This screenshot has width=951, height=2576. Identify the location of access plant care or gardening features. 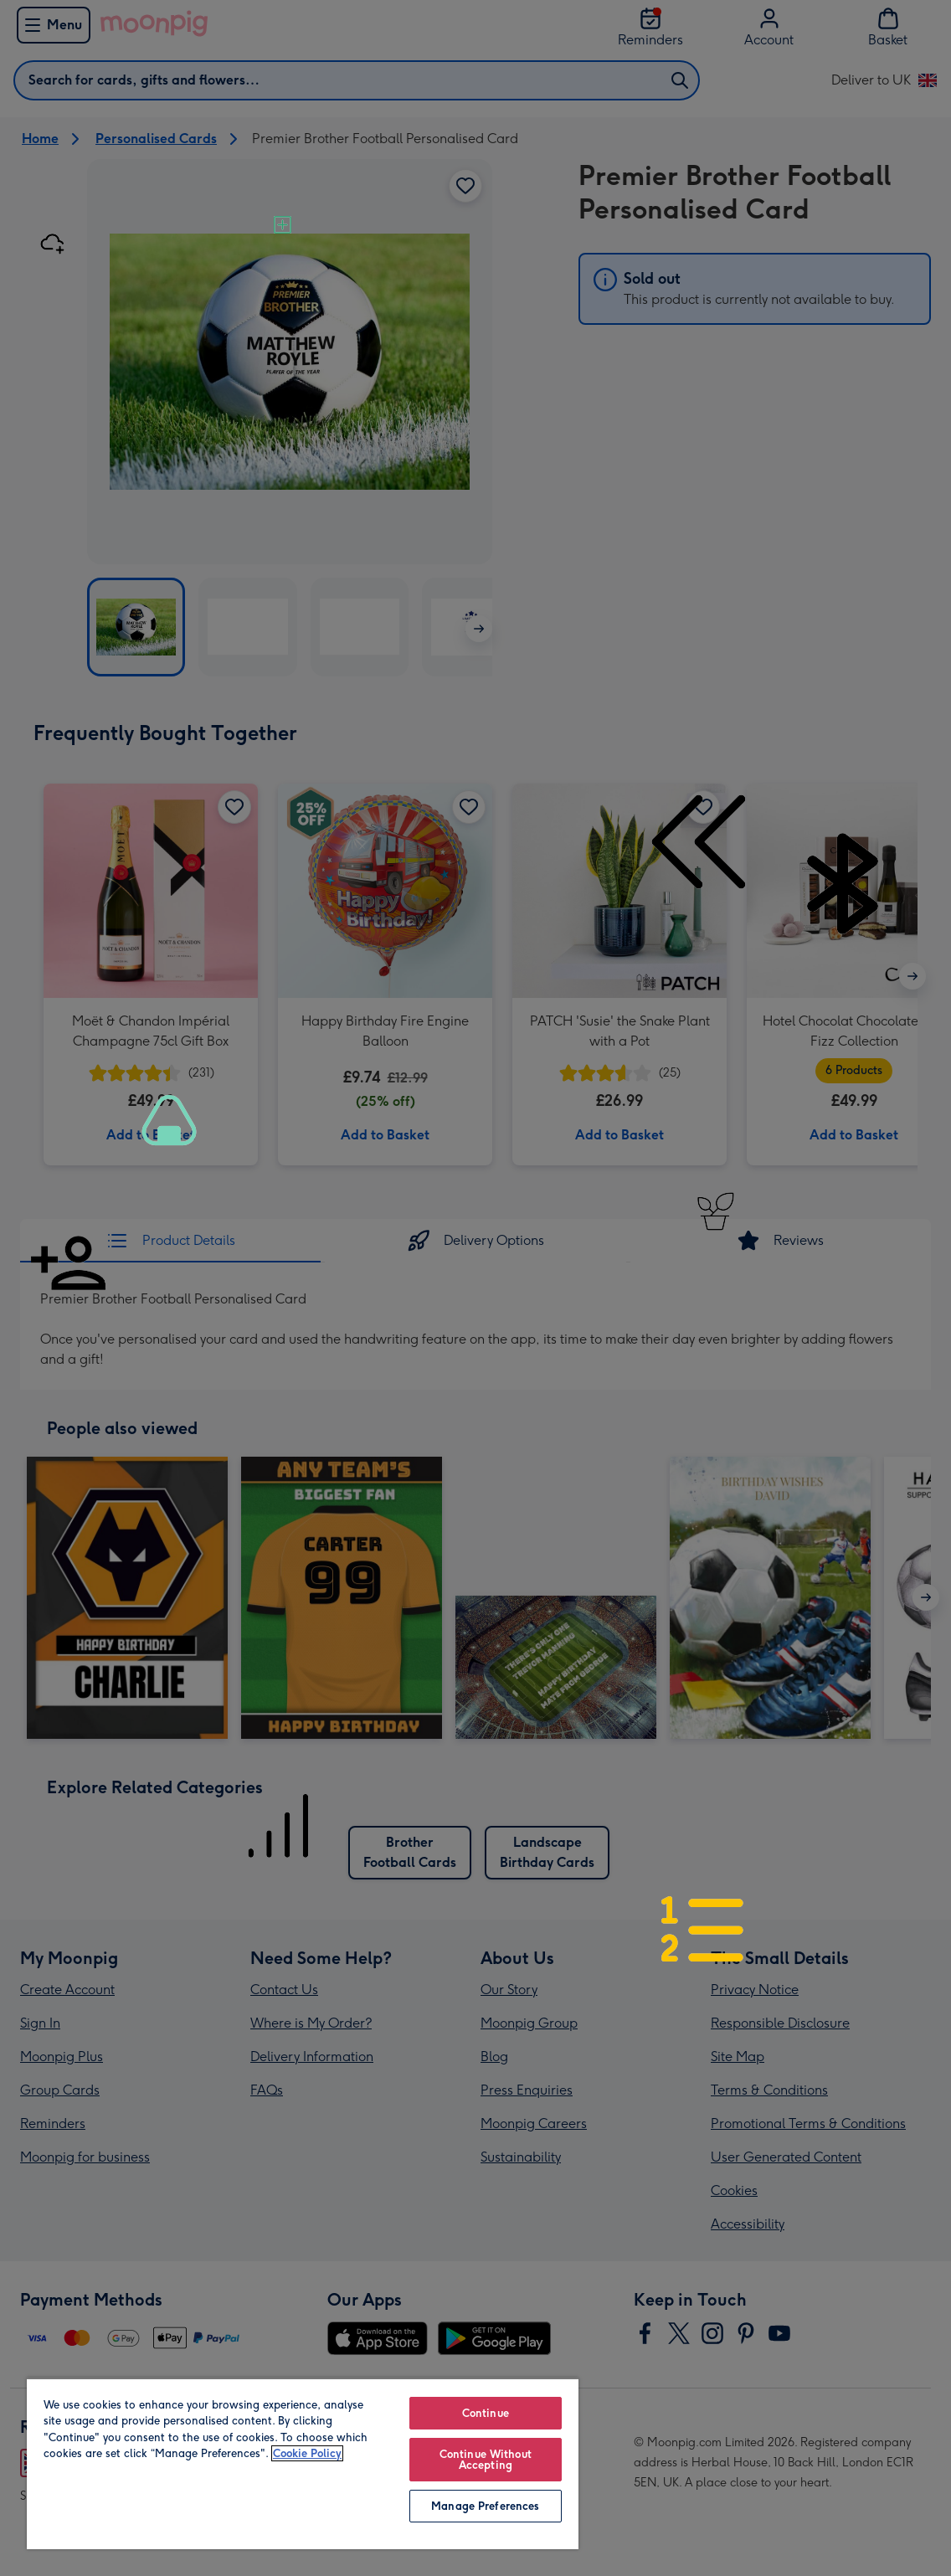
(715, 1211).